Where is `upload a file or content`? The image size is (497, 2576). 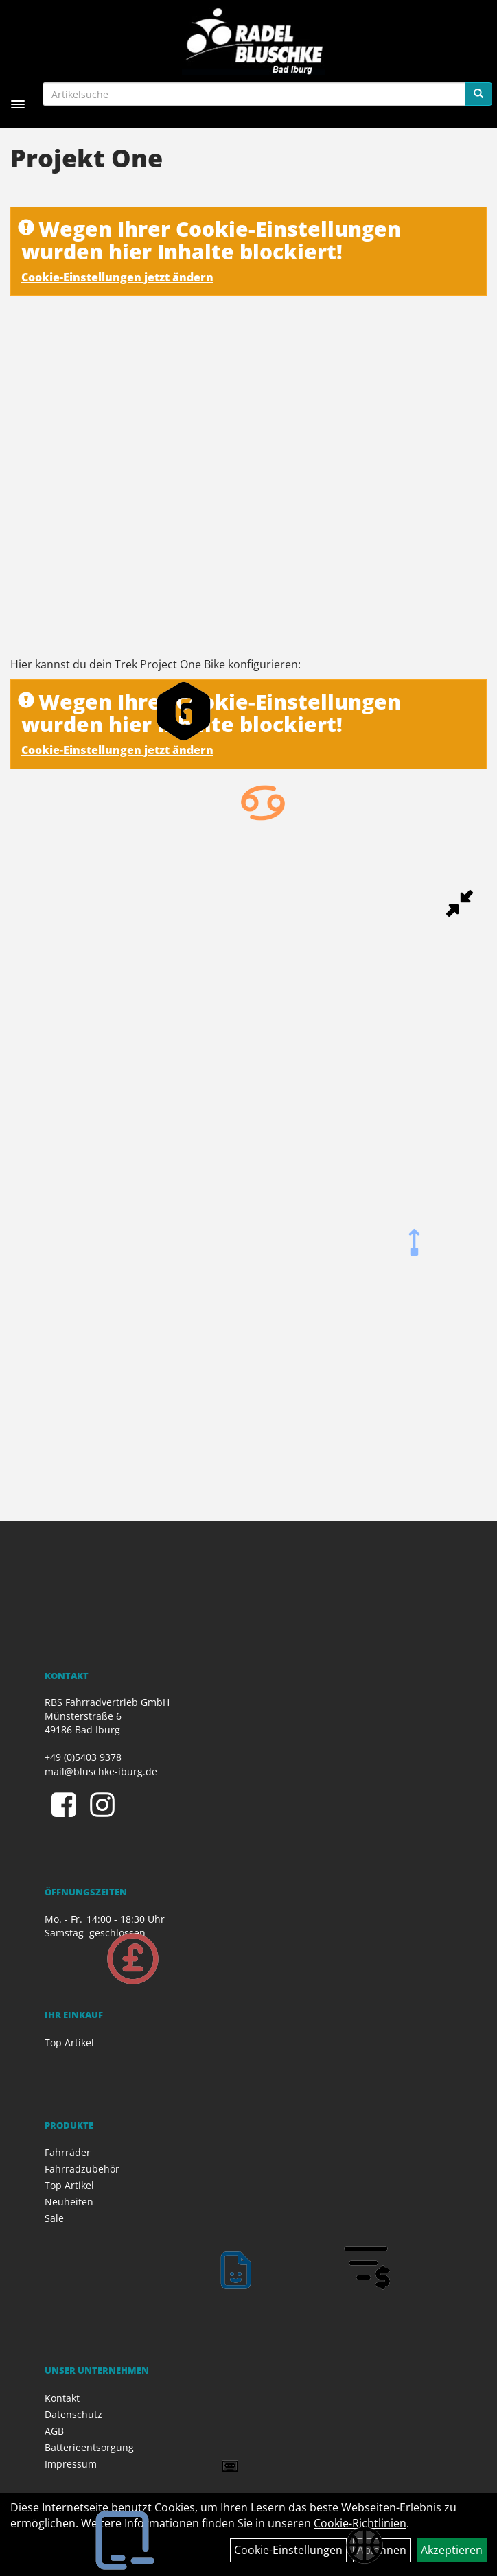 upload a file or content is located at coordinates (414, 1242).